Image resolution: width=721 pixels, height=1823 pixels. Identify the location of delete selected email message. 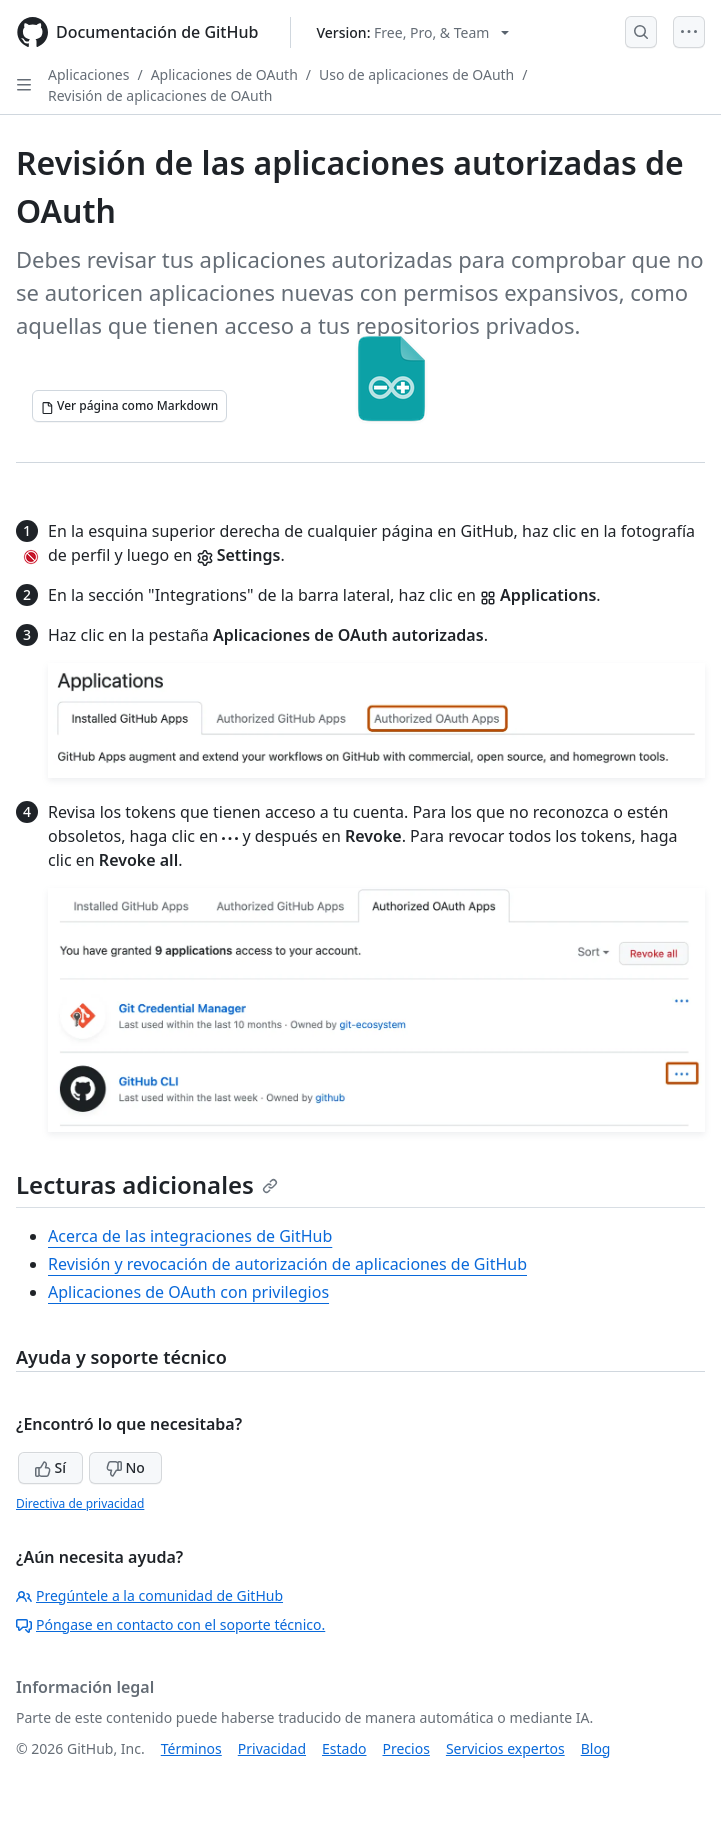
(31, 557).